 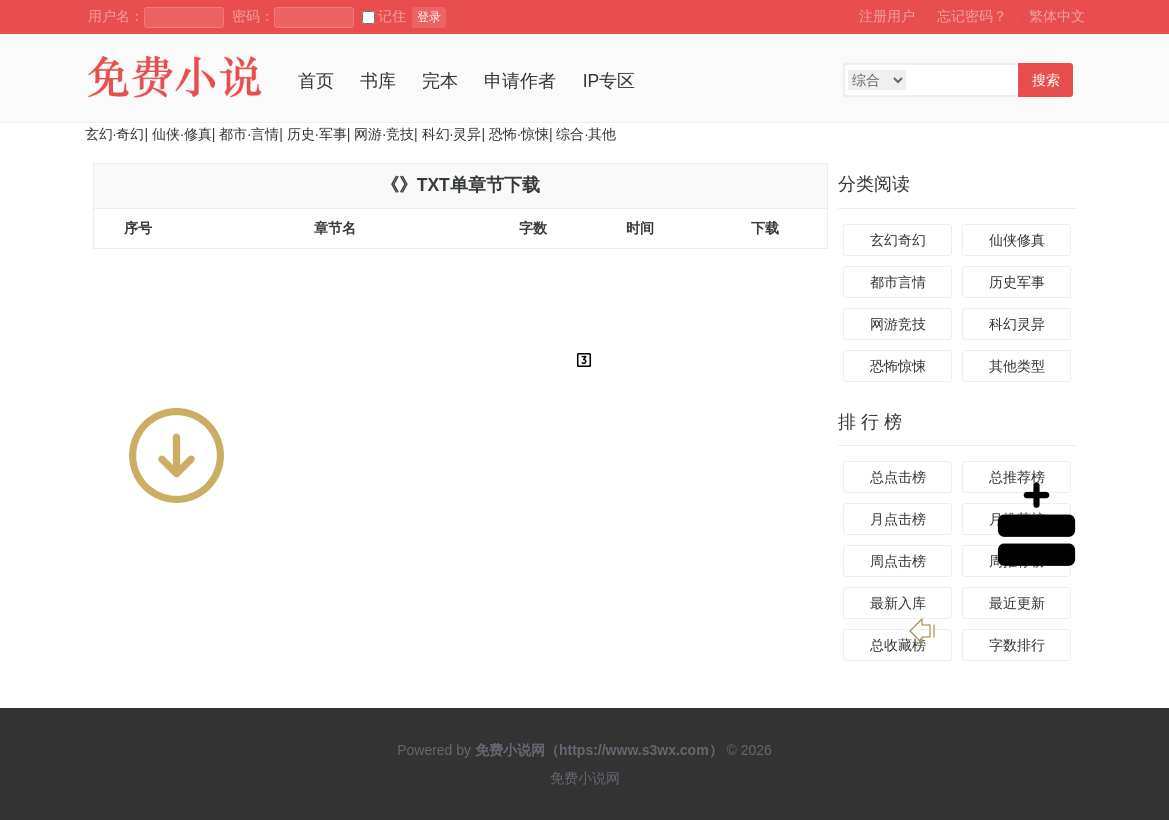 I want to click on go back to the previous screen, so click(x=923, y=631).